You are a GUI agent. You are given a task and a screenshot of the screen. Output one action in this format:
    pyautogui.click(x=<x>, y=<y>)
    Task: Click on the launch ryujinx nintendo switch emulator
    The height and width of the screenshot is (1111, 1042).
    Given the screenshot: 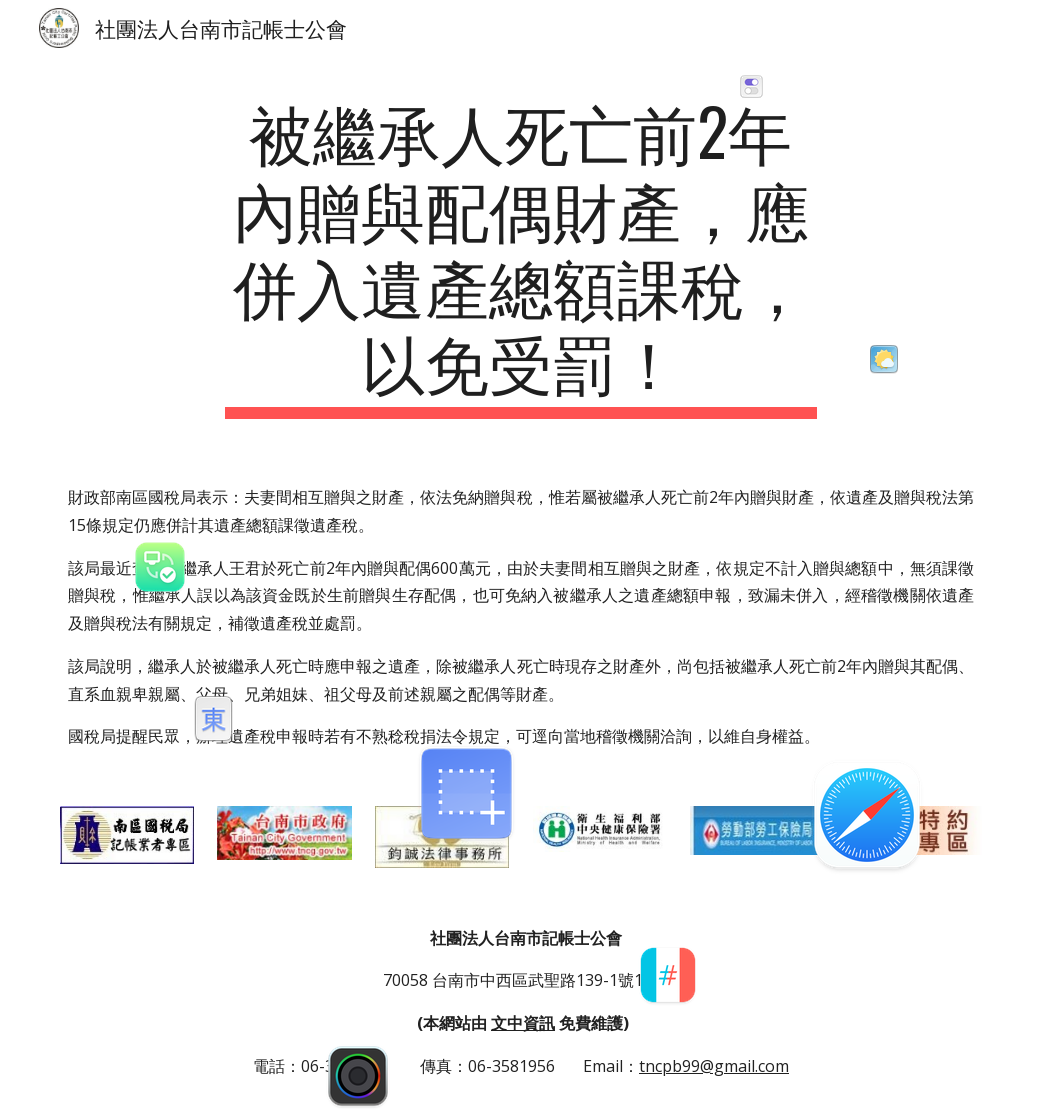 What is the action you would take?
    pyautogui.click(x=668, y=975)
    